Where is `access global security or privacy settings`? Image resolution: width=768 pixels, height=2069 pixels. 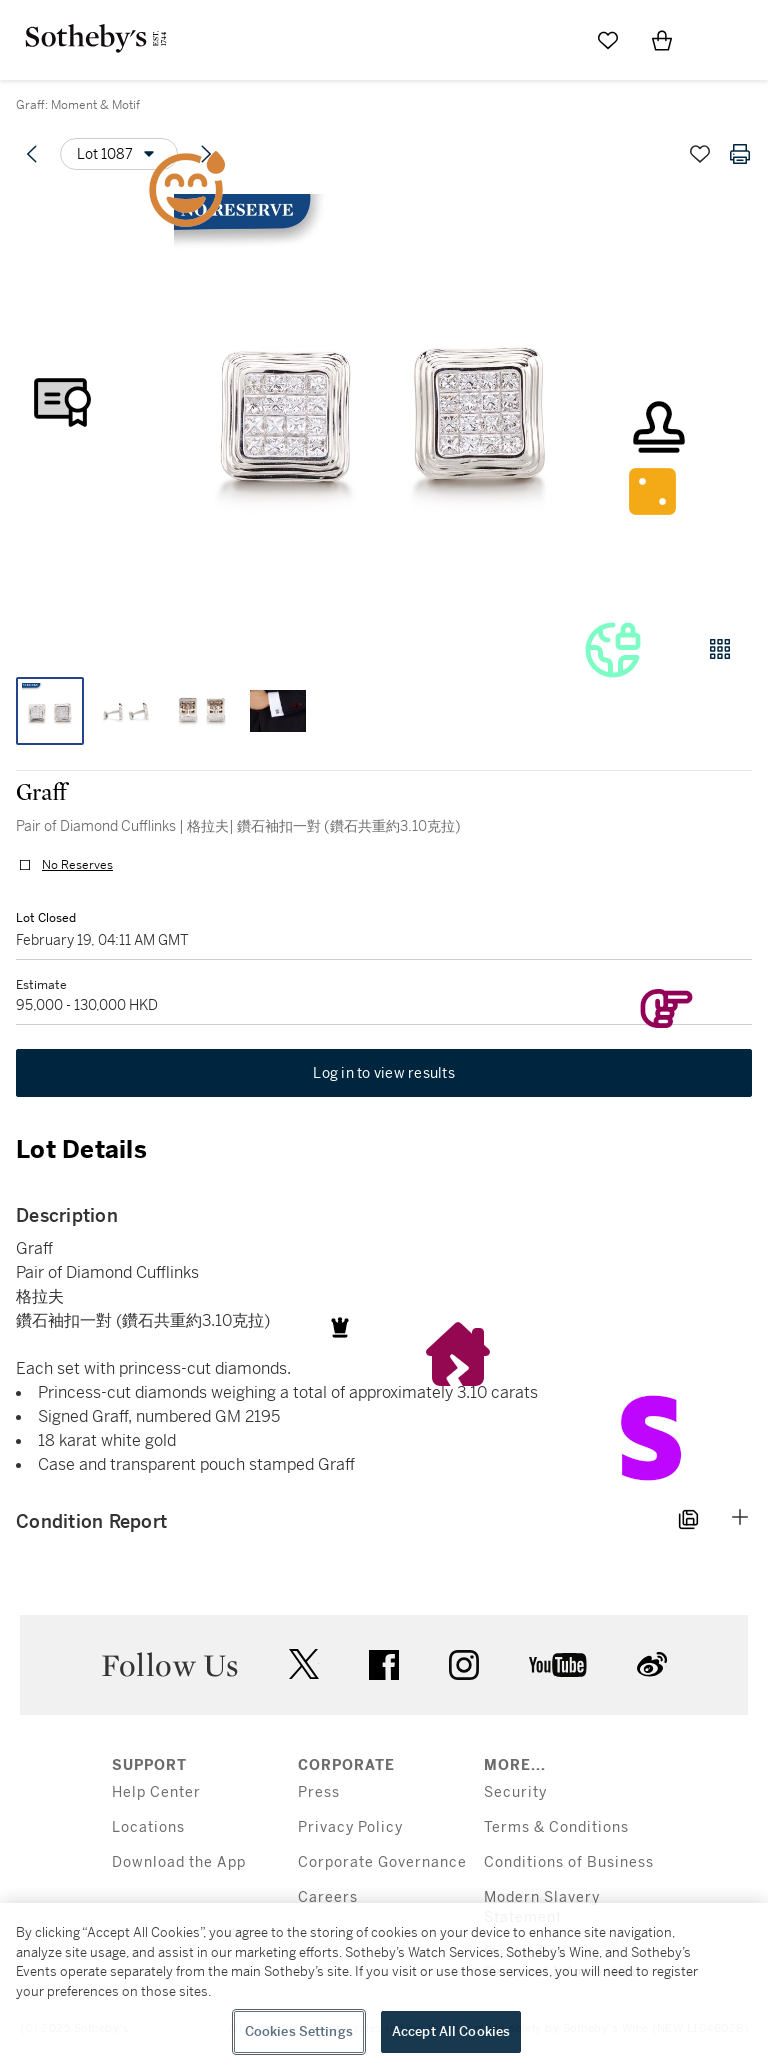 access global security or privacy settings is located at coordinates (613, 650).